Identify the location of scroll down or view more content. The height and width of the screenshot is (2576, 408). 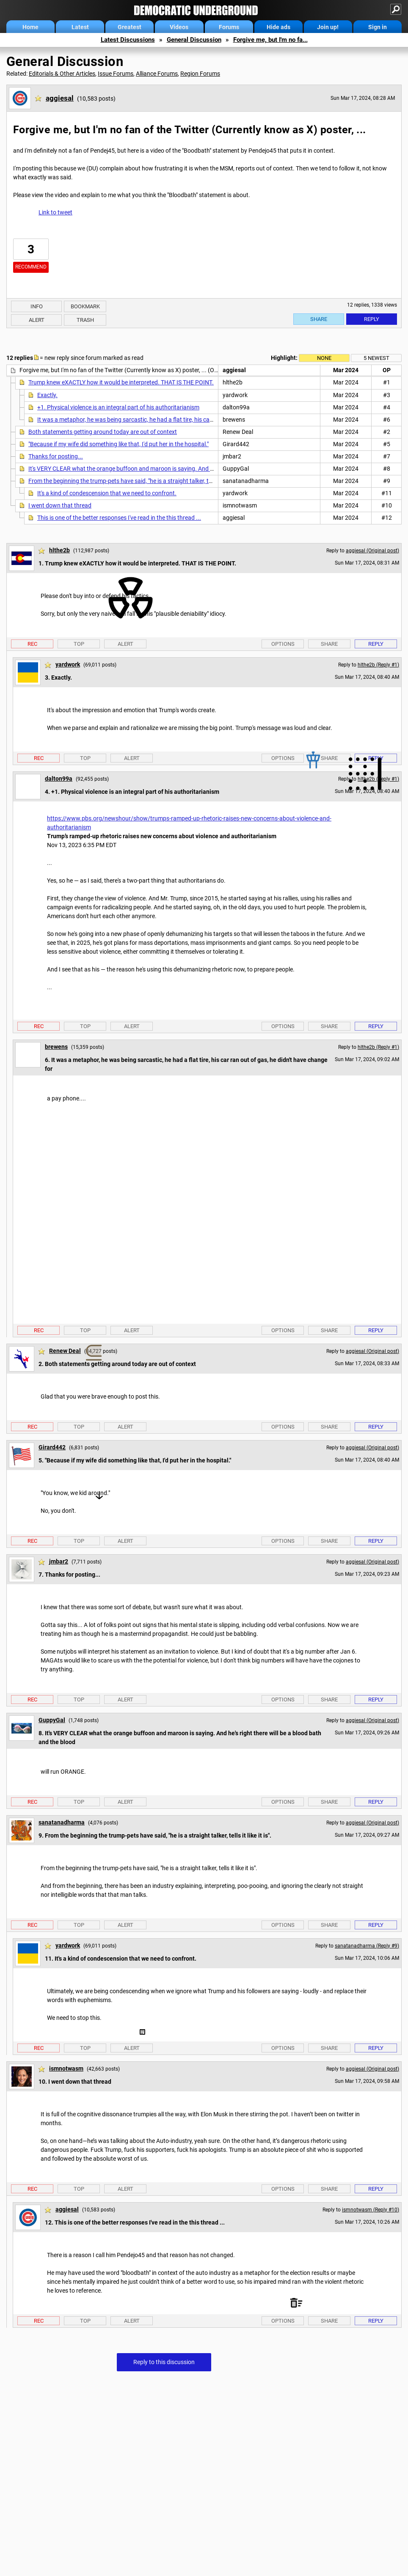
(99, 1495).